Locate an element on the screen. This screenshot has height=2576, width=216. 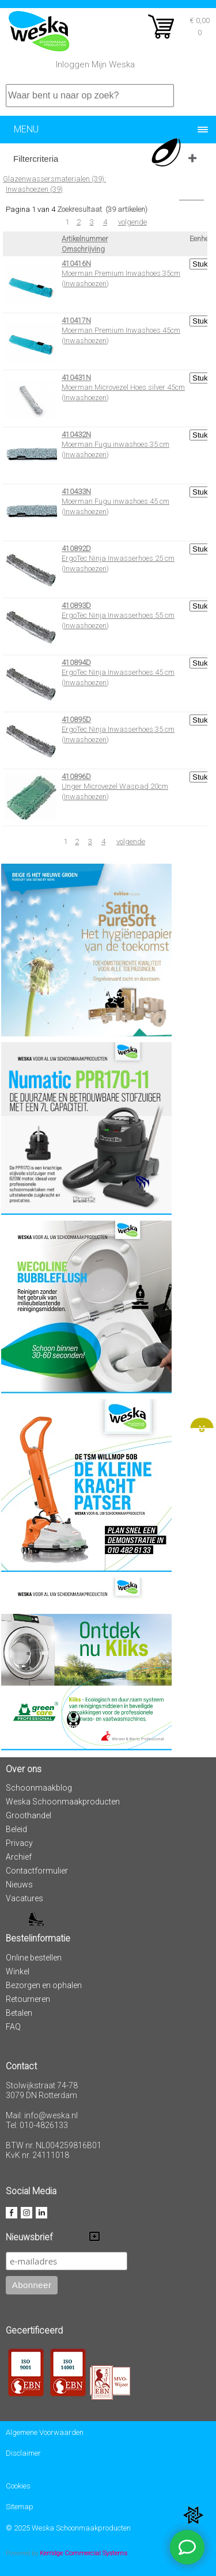
select knight or armored character class is located at coordinates (202, 1425).